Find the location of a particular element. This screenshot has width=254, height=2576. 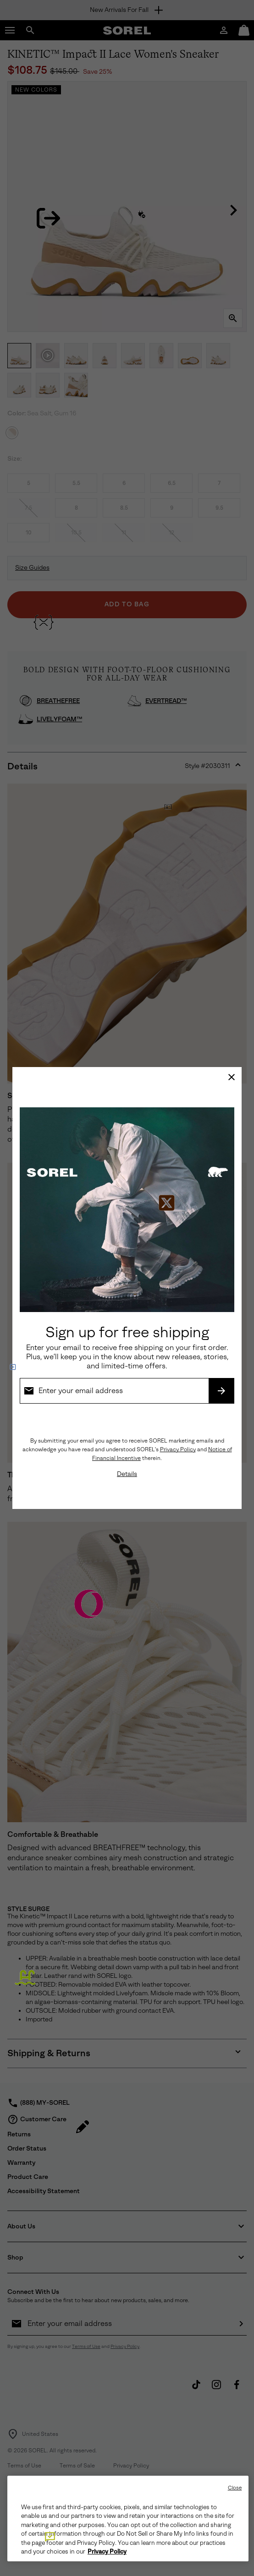

view contact details is located at coordinates (168, 806).